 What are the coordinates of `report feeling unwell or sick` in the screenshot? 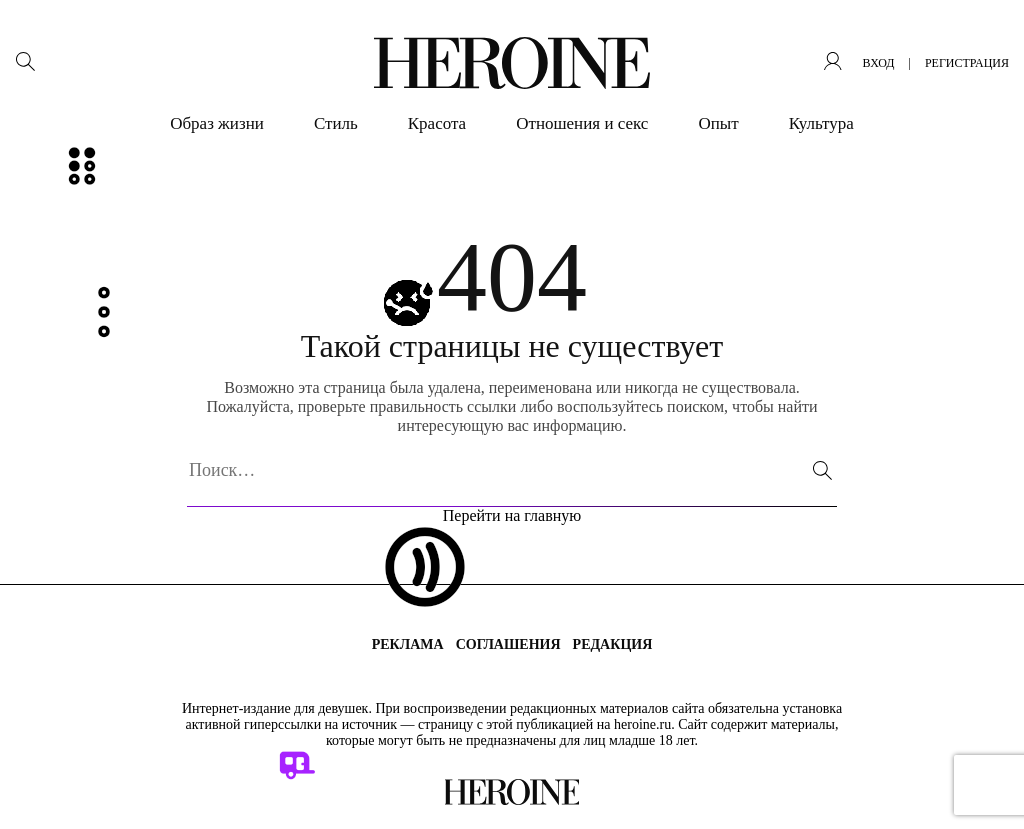 It's located at (407, 303).